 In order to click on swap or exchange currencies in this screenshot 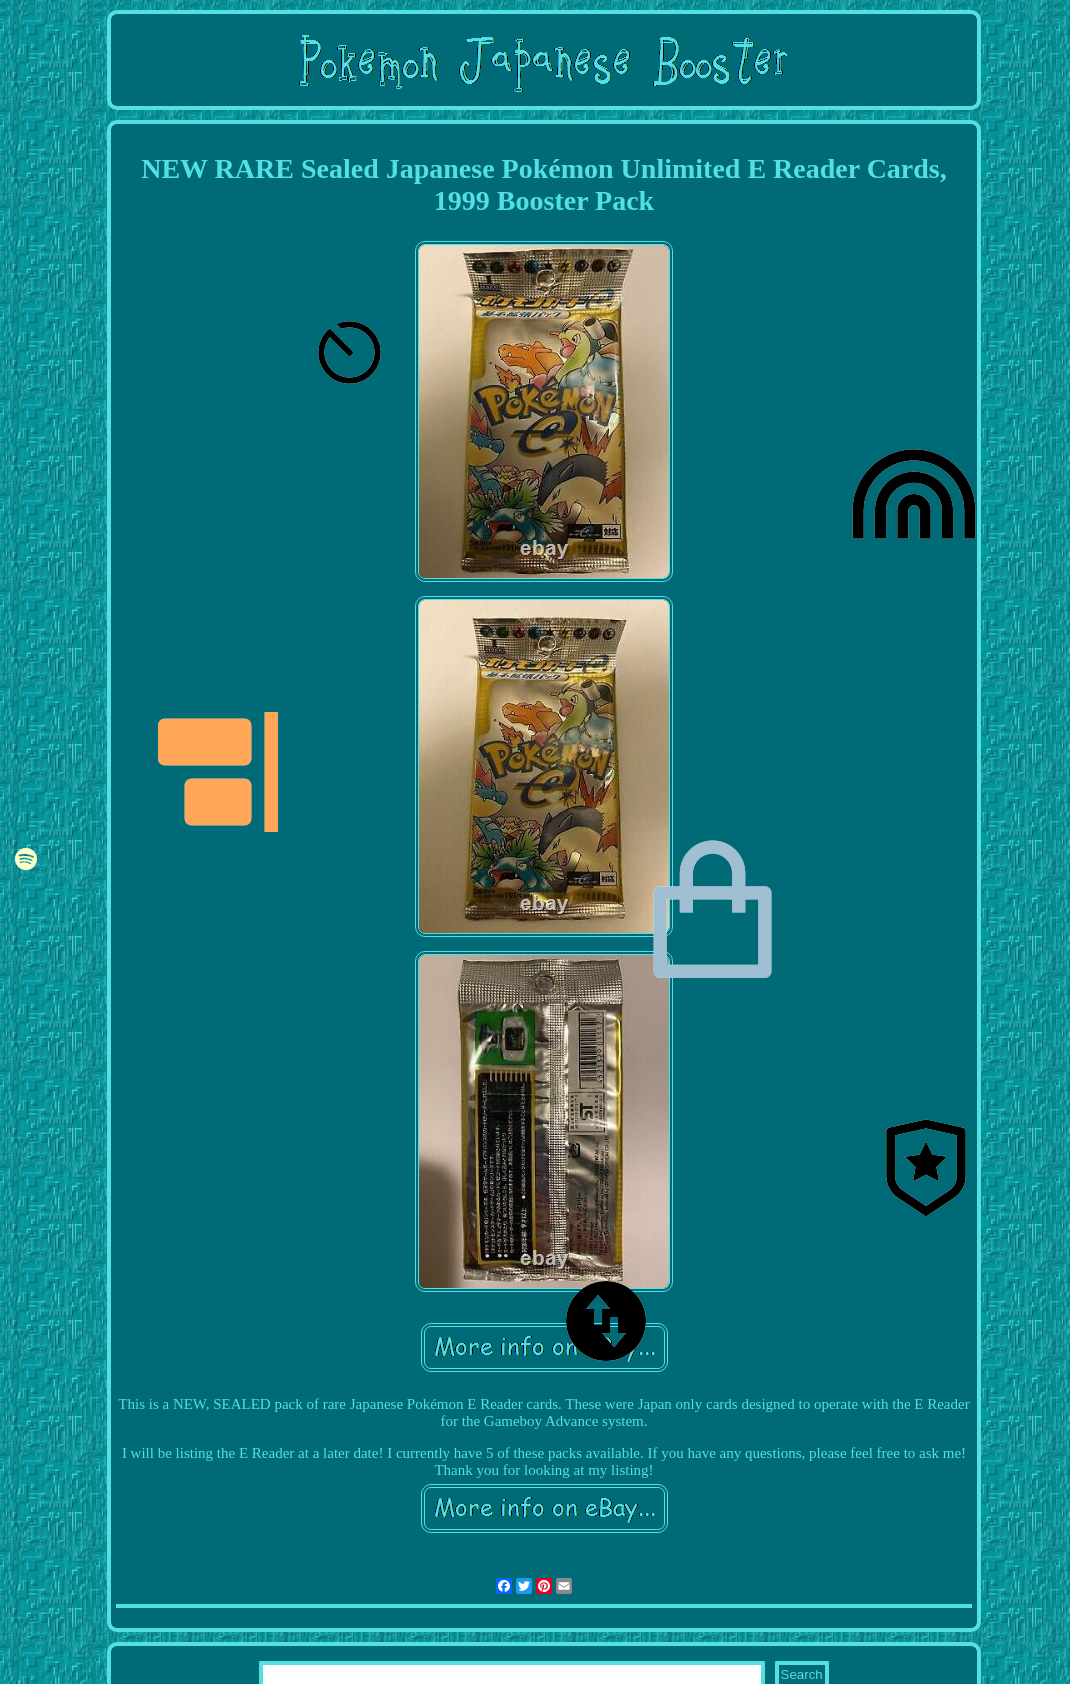, I will do `click(606, 1321)`.